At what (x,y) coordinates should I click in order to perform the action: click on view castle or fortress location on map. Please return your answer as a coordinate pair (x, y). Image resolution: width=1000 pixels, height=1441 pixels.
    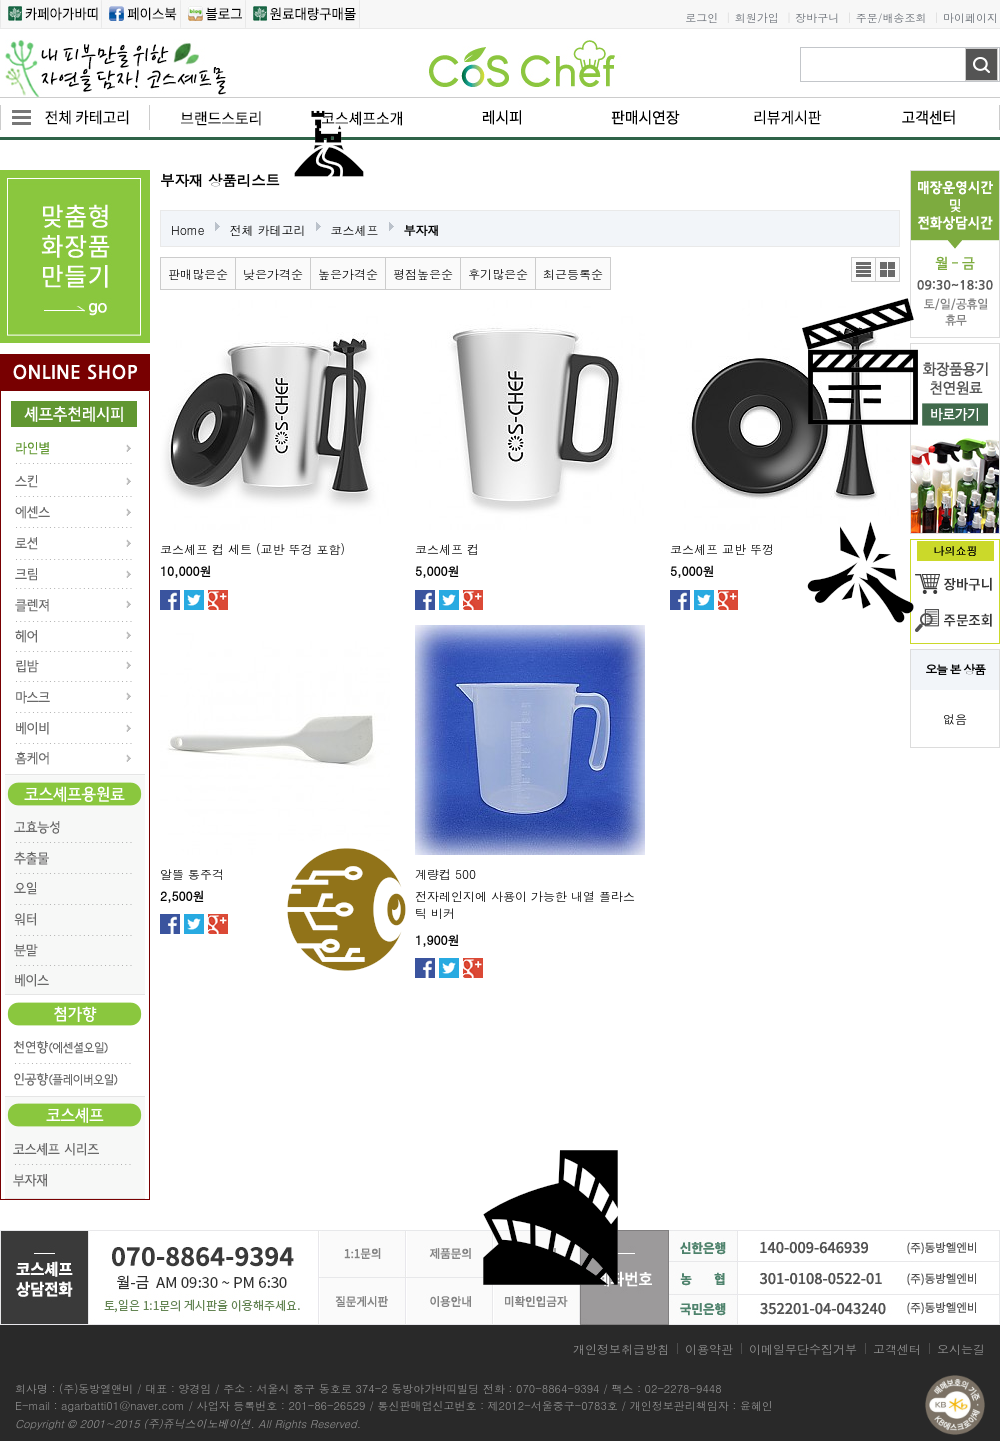
    Looking at the image, I should click on (329, 142).